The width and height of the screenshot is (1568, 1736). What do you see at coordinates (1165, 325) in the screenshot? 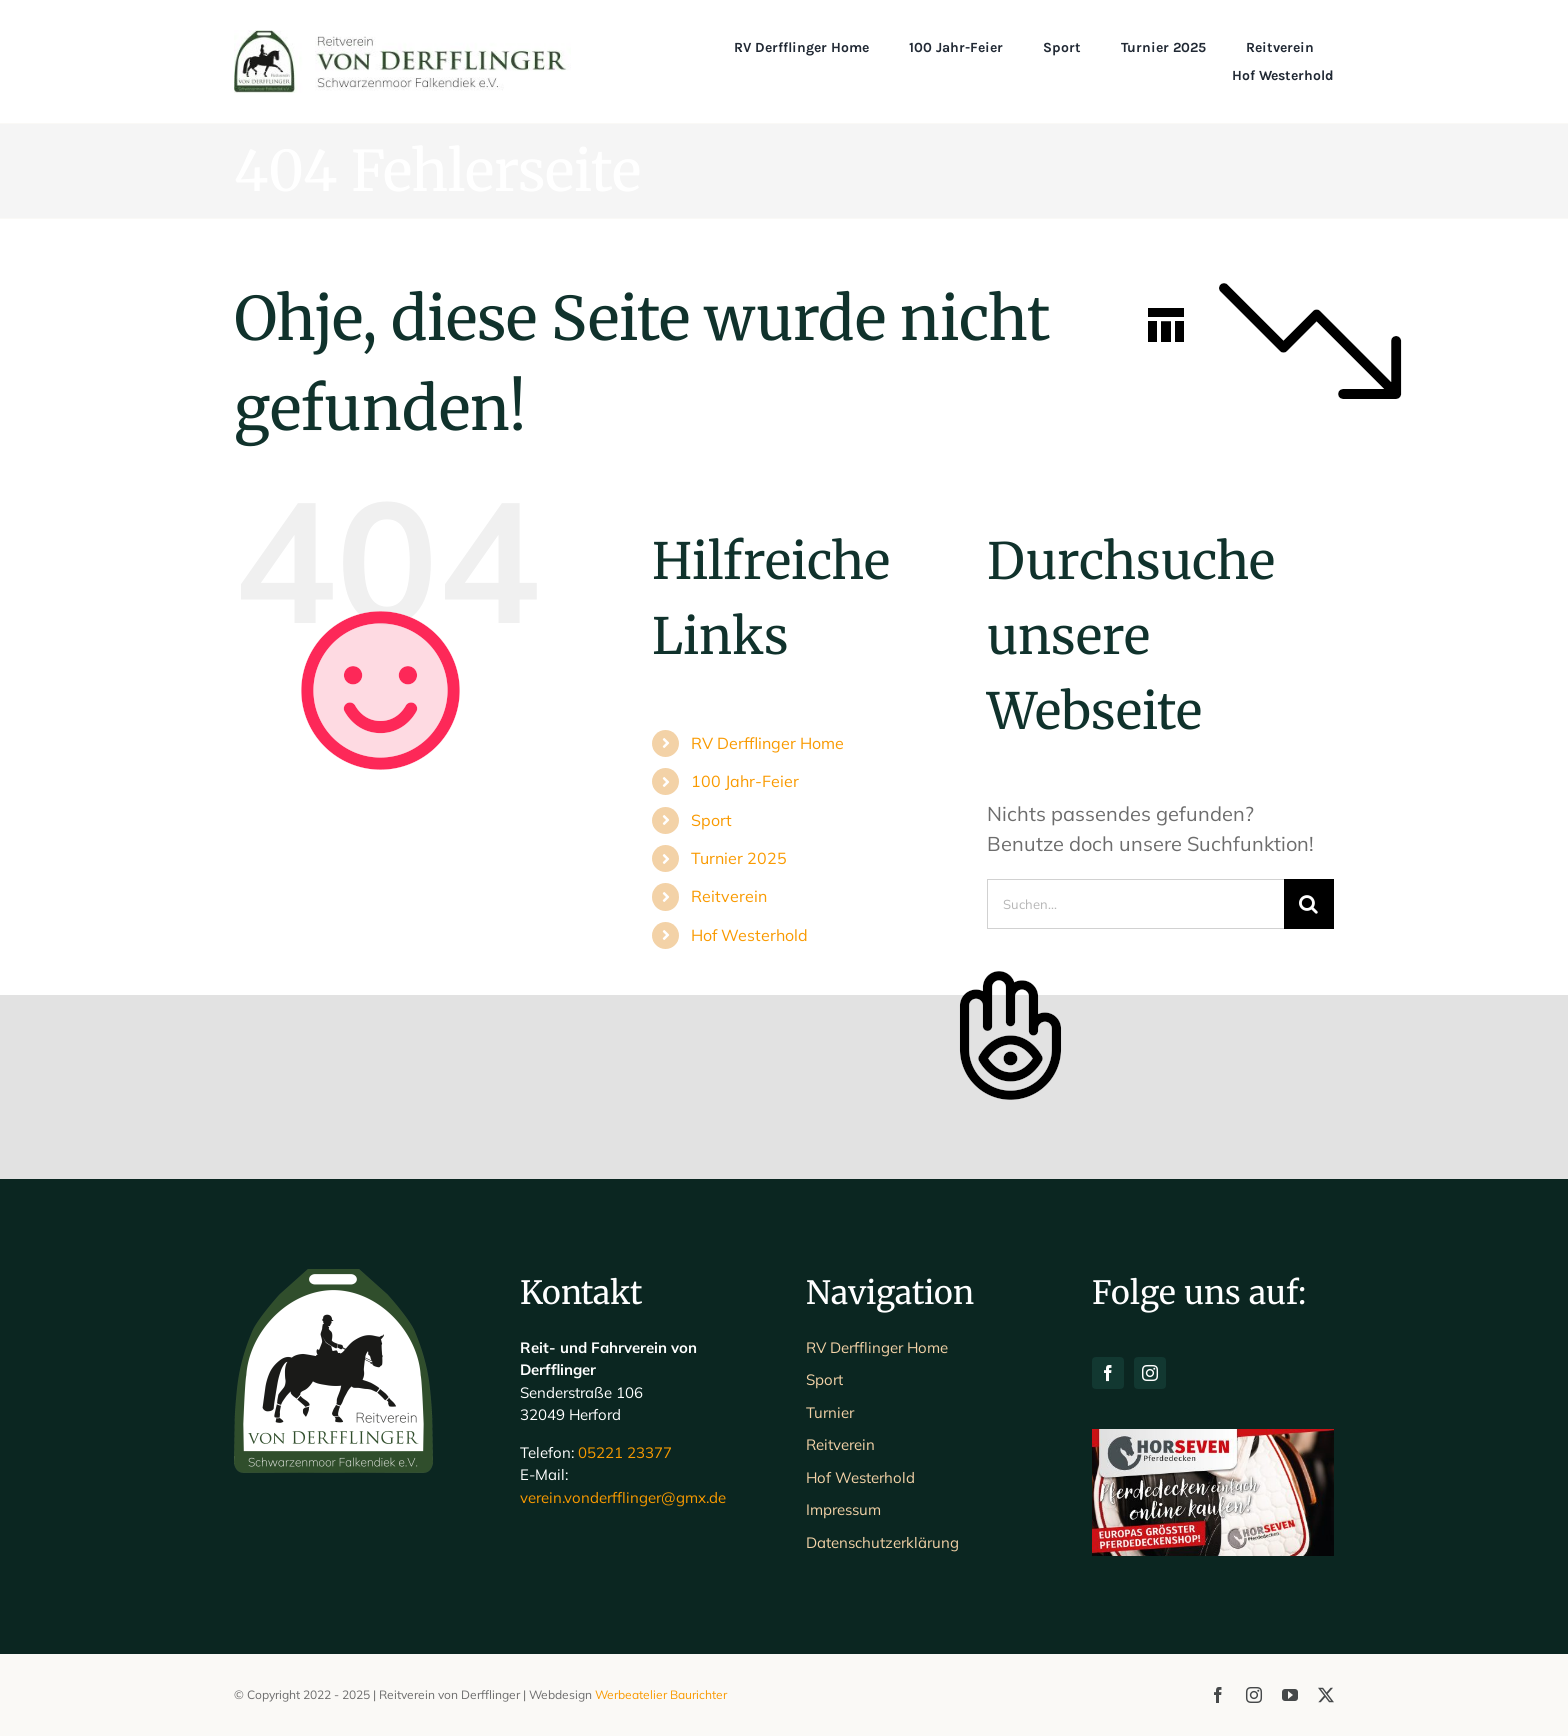
I see `view data in table format` at bounding box center [1165, 325].